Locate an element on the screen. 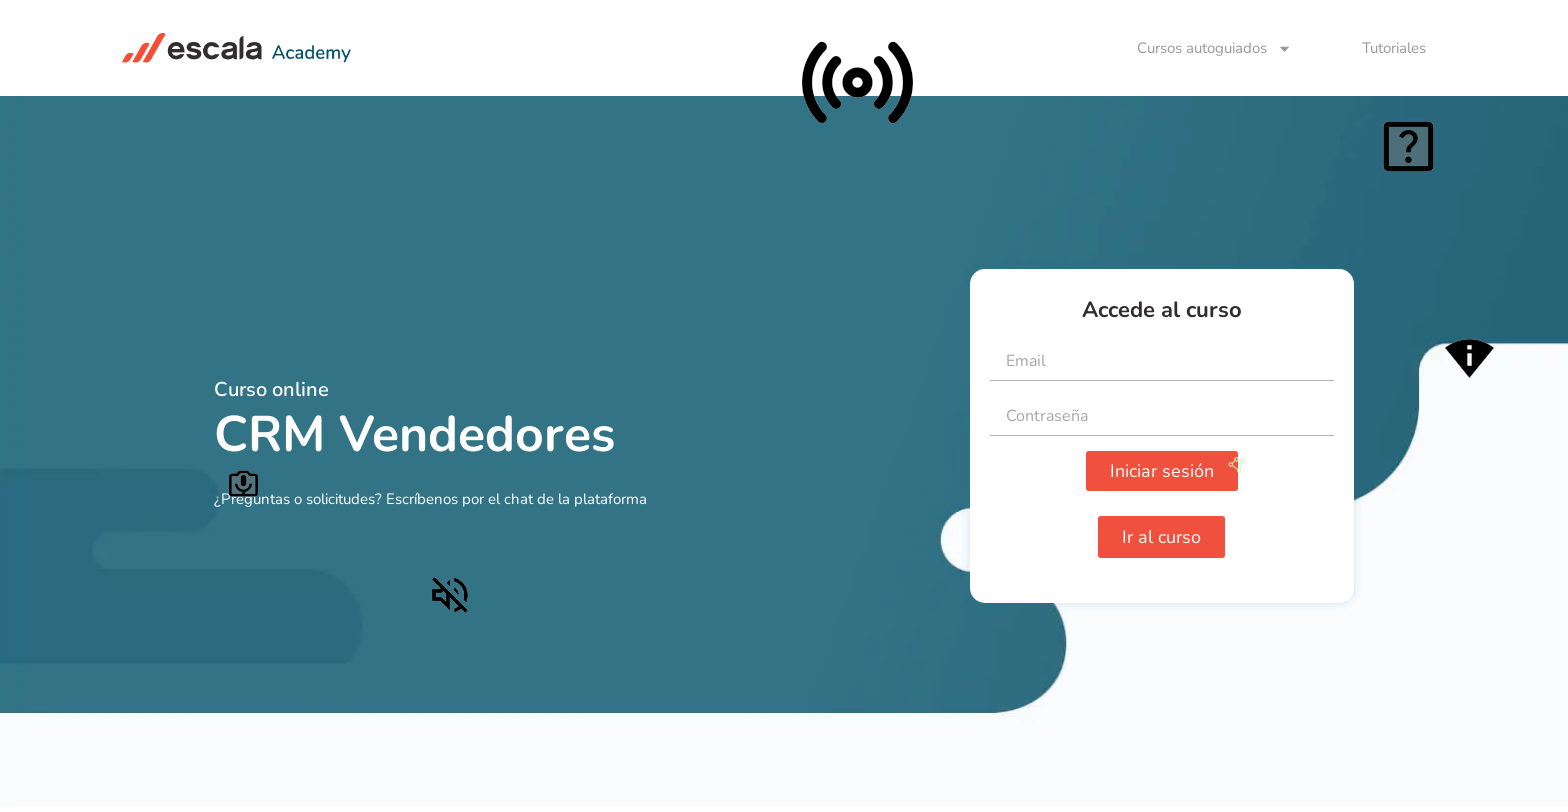 This screenshot has width=1568, height=812. grant camera and microphone permissions is located at coordinates (243, 483).